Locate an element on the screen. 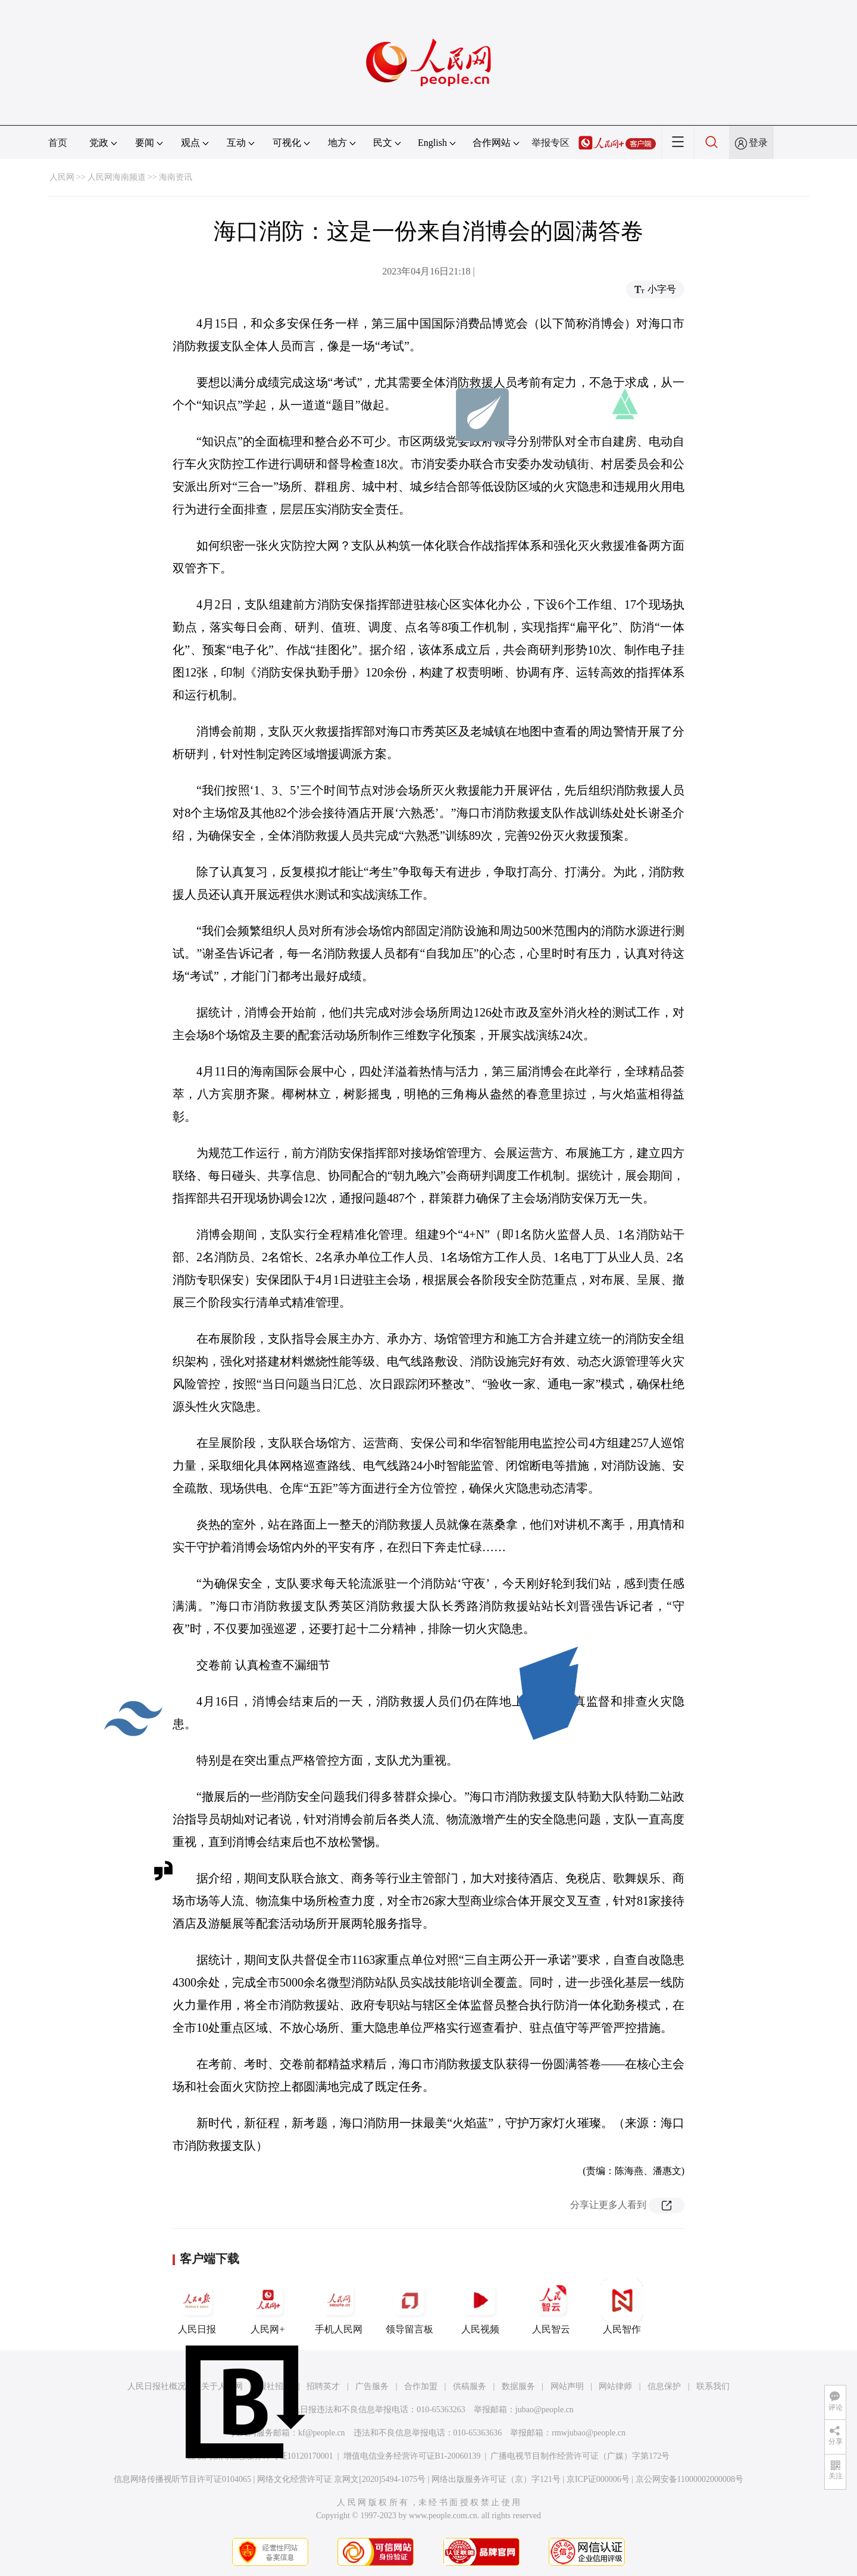  open brandfolder digital asset management is located at coordinates (245, 2402).